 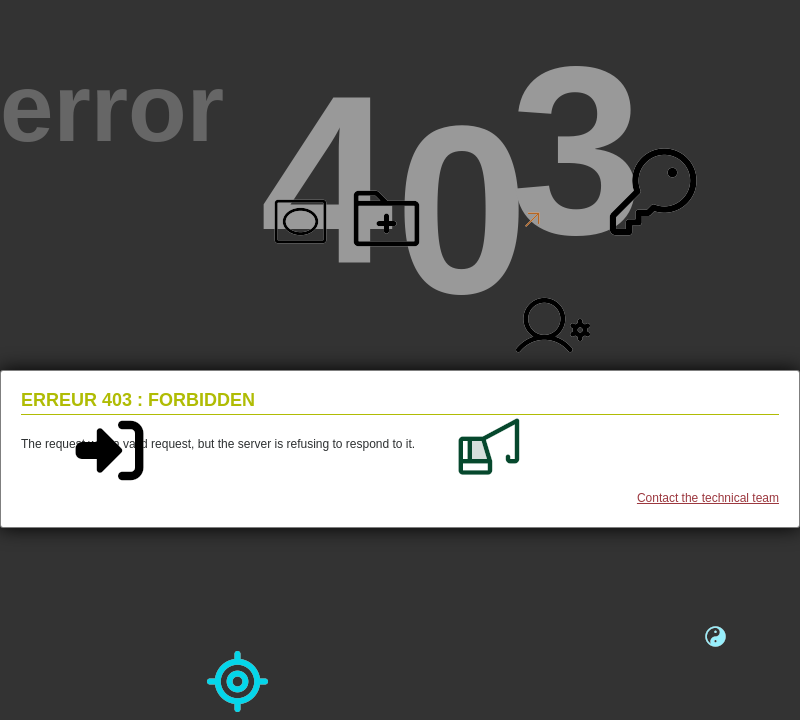 What do you see at coordinates (300, 221) in the screenshot?
I see `apply vignette effect to photo` at bounding box center [300, 221].